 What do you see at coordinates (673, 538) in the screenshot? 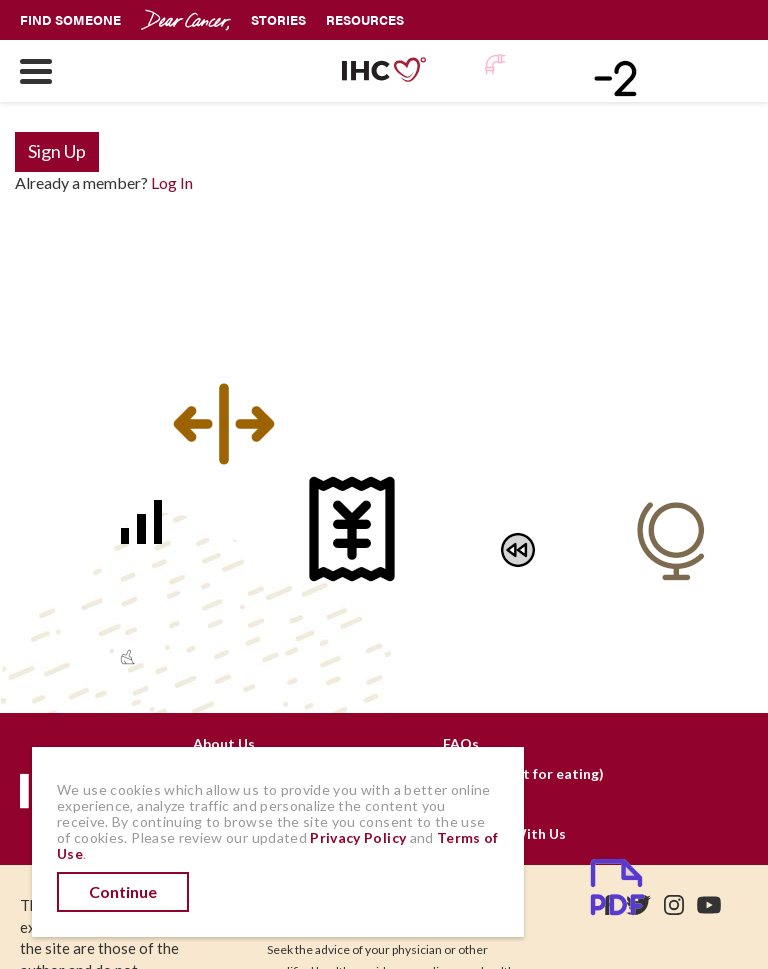
I see `access global or worldwide settings` at bounding box center [673, 538].